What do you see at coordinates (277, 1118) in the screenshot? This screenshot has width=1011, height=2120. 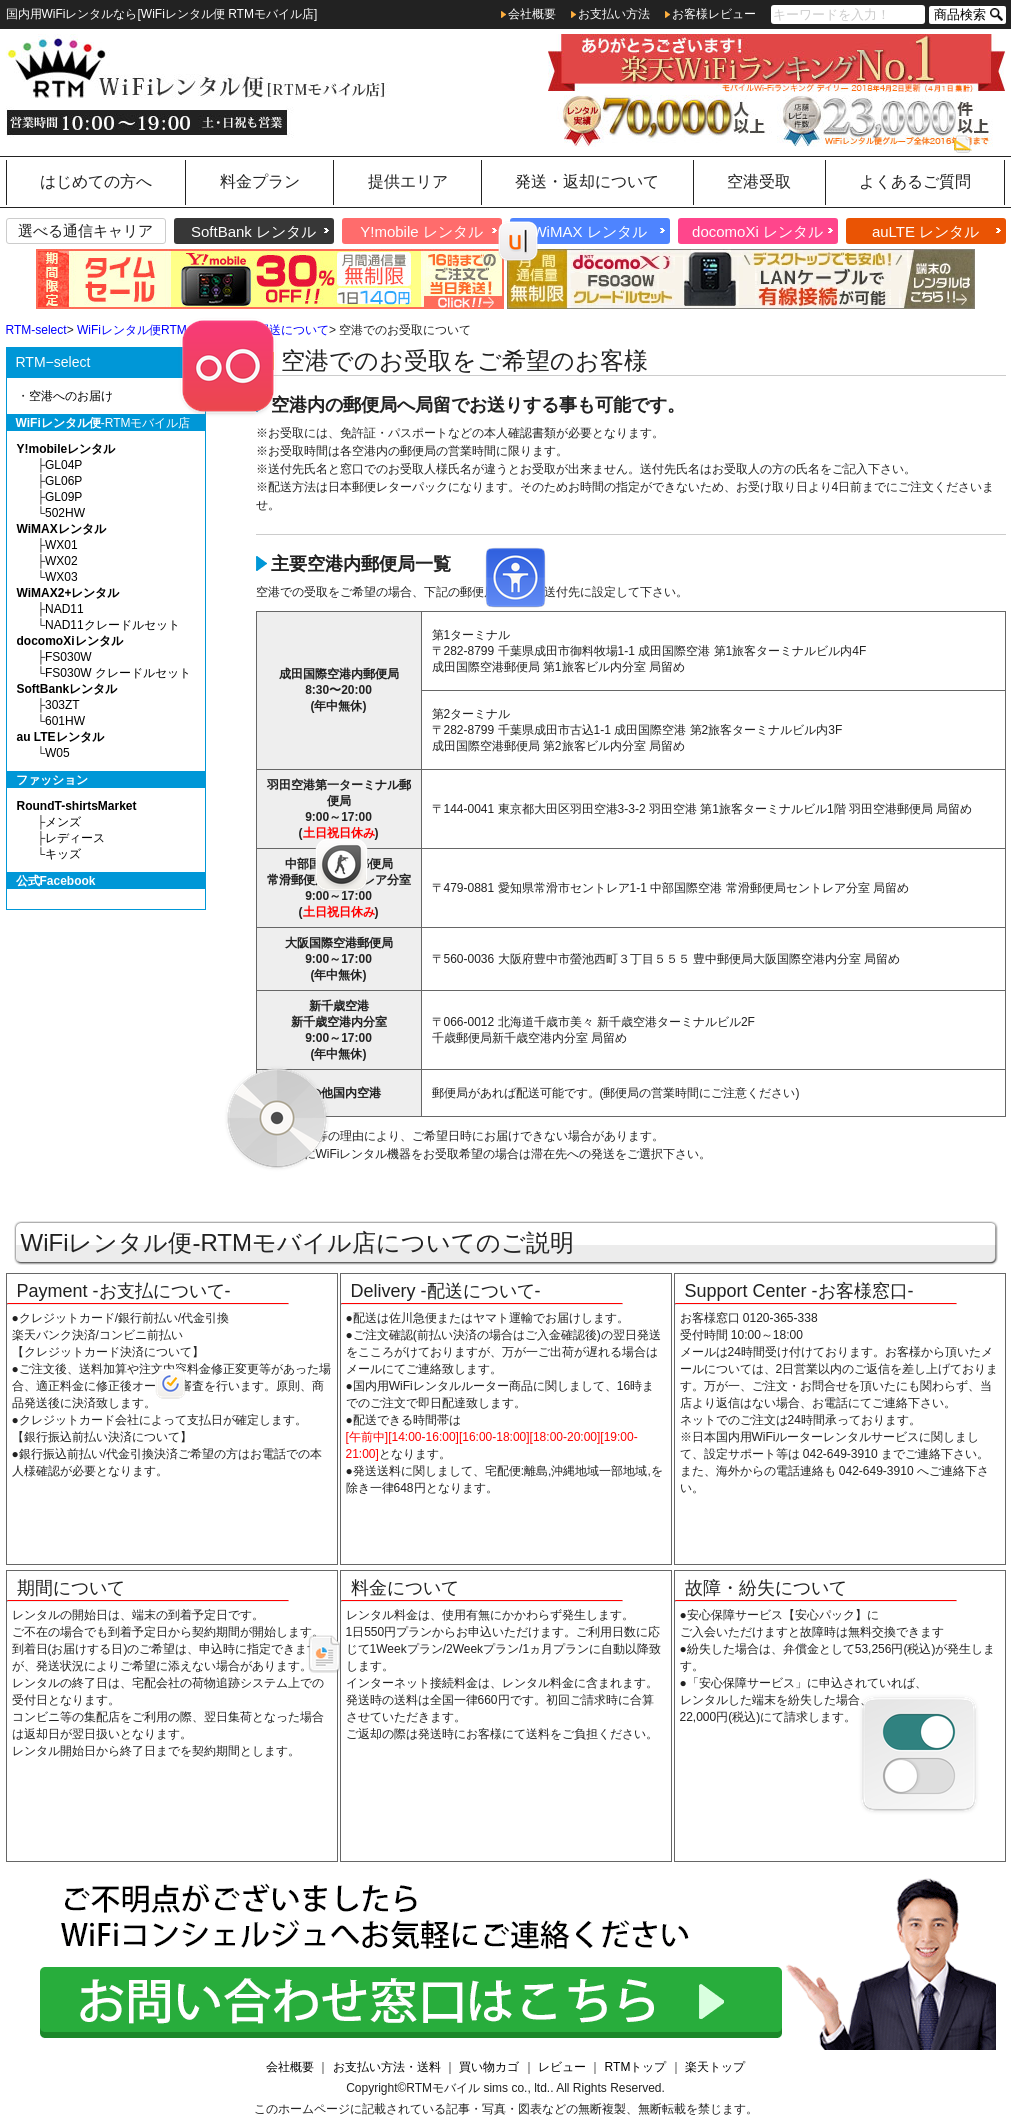 I see `indicates a blu-ray disc or optical media device` at bounding box center [277, 1118].